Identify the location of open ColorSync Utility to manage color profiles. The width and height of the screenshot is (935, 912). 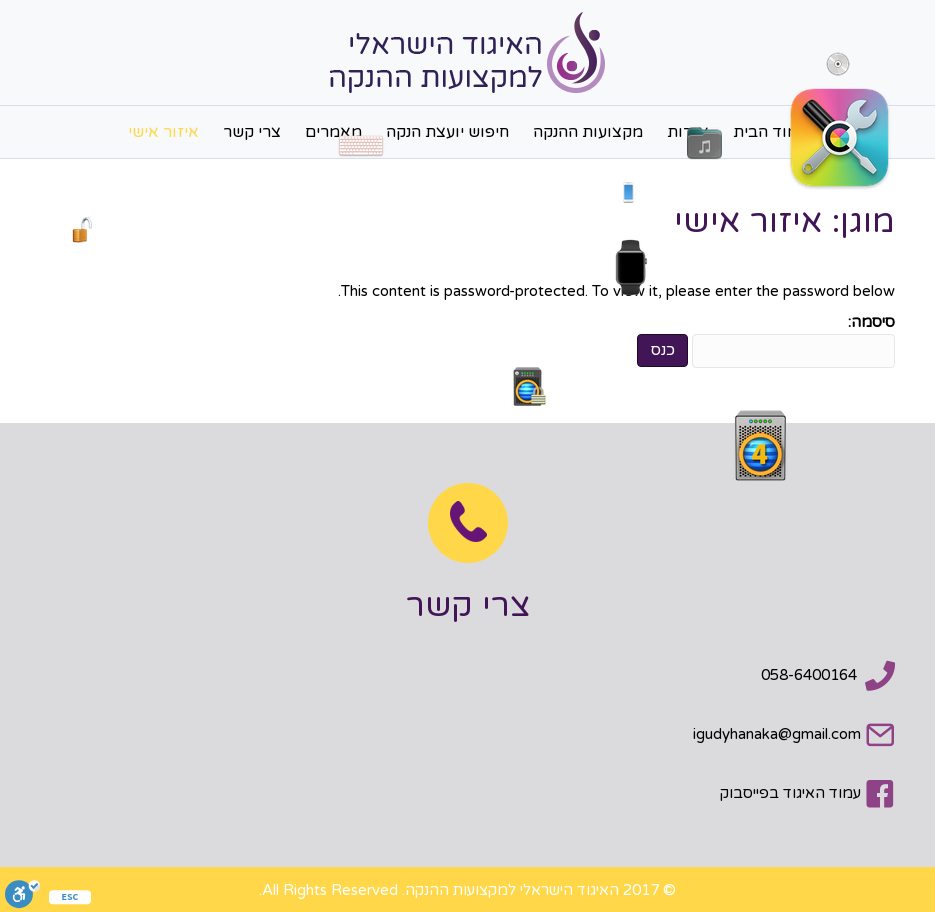
(839, 137).